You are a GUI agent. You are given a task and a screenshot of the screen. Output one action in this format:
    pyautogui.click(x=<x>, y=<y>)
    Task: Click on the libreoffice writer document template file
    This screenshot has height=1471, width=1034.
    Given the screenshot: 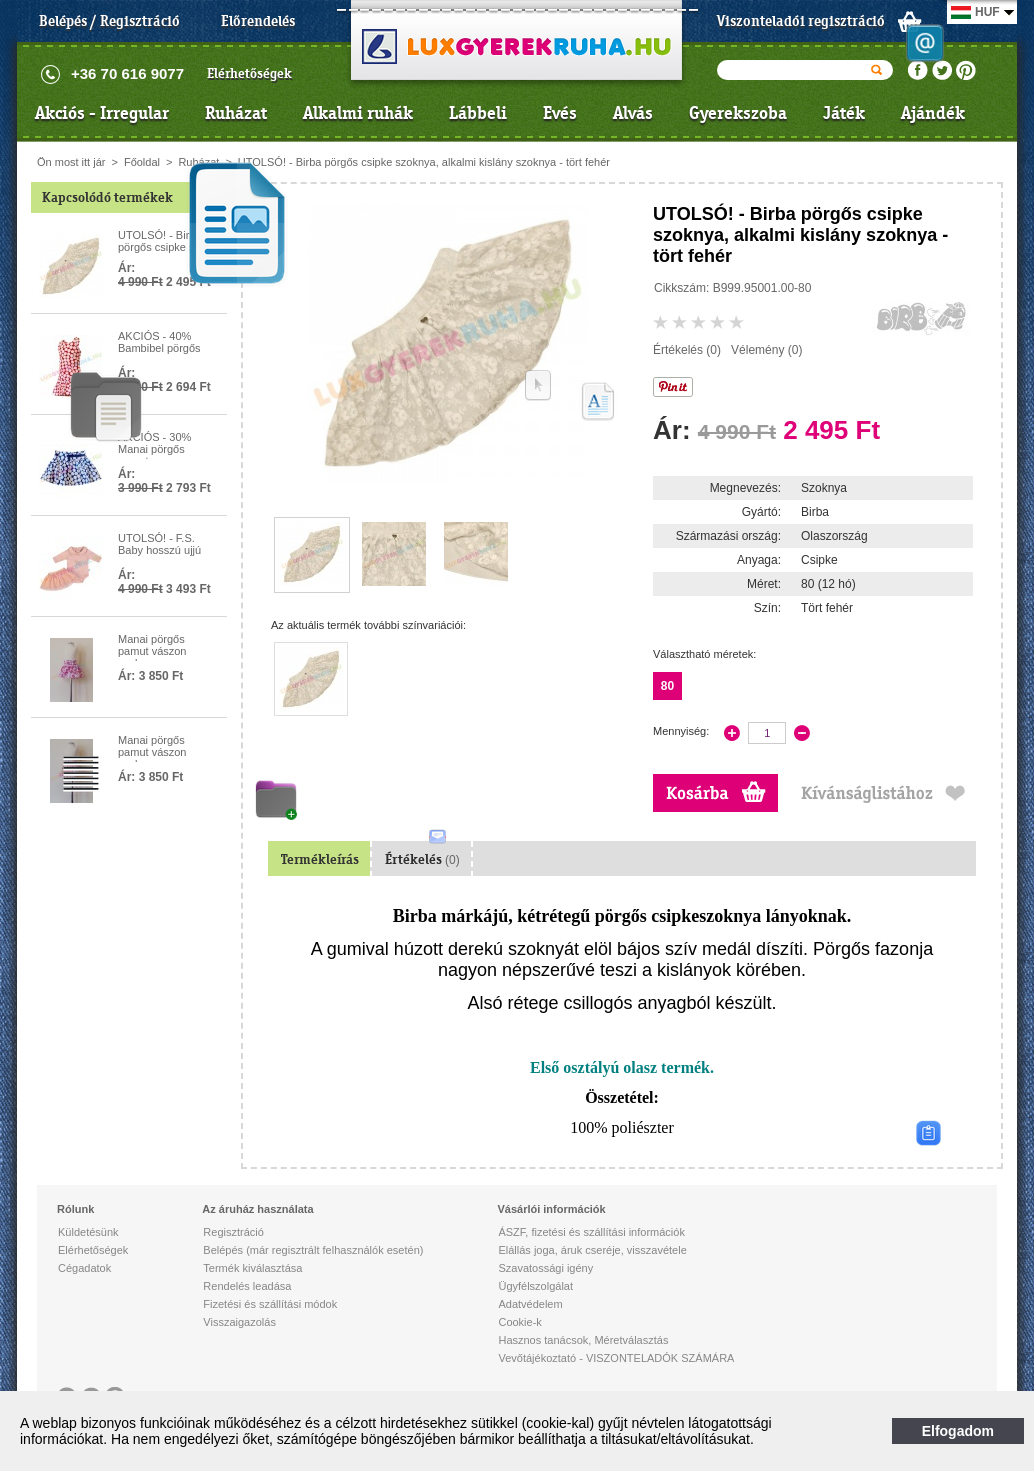 What is the action you would take?
    pyautogui.click(x=237, y=223)
    